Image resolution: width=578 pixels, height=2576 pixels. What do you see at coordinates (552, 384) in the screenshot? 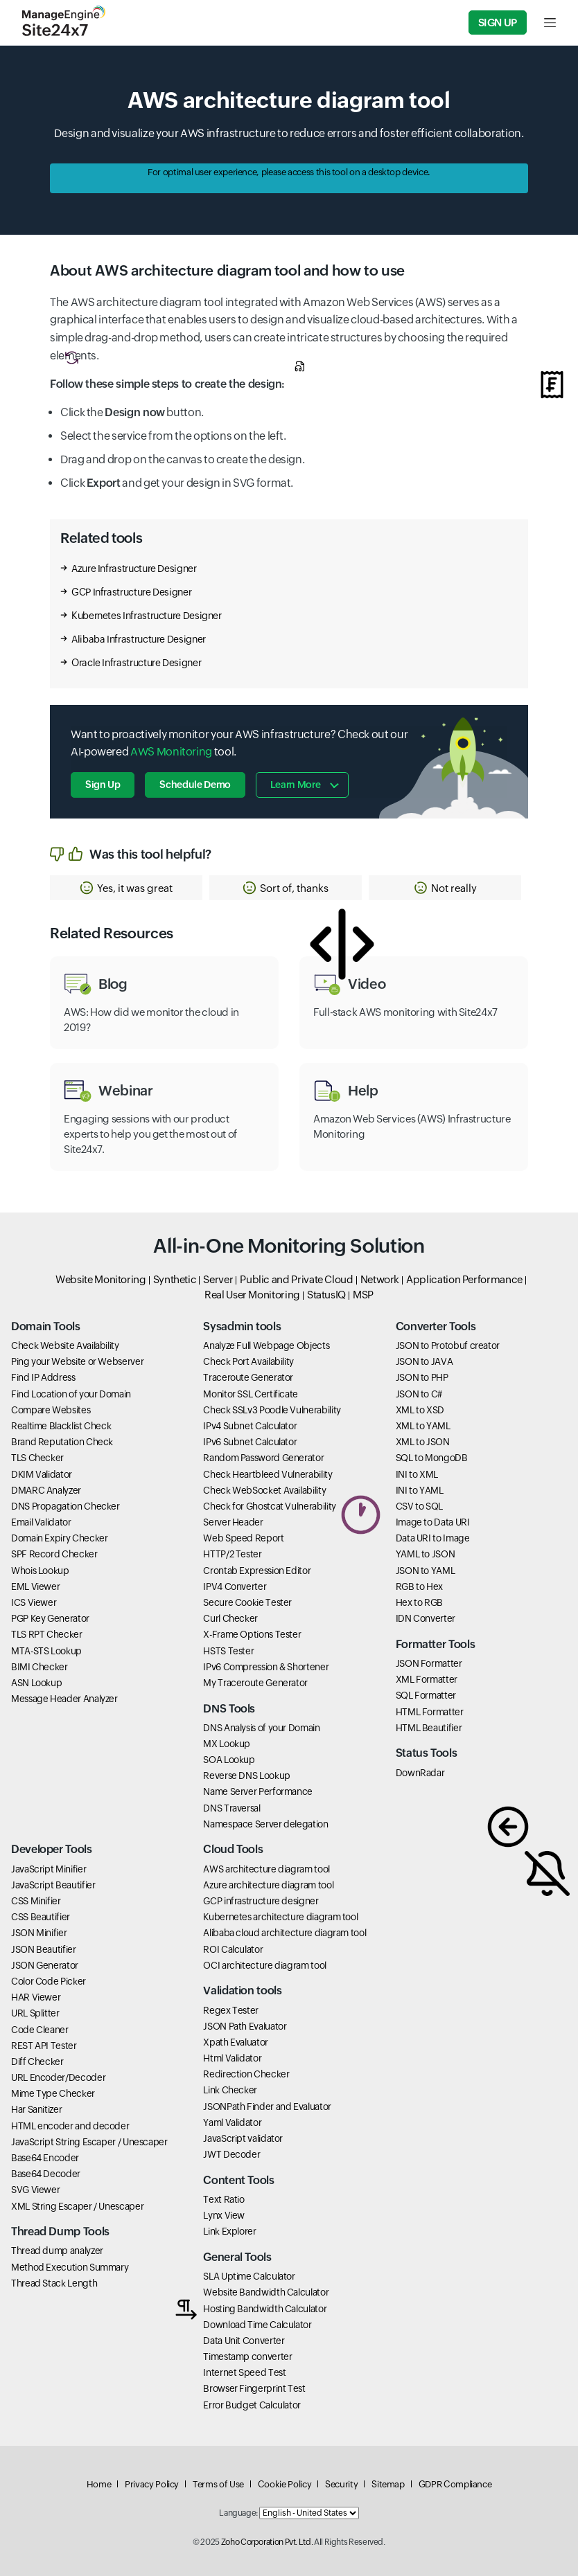
I see `view receipt or transaction in swiss francs` at bounding box center [552, 384].